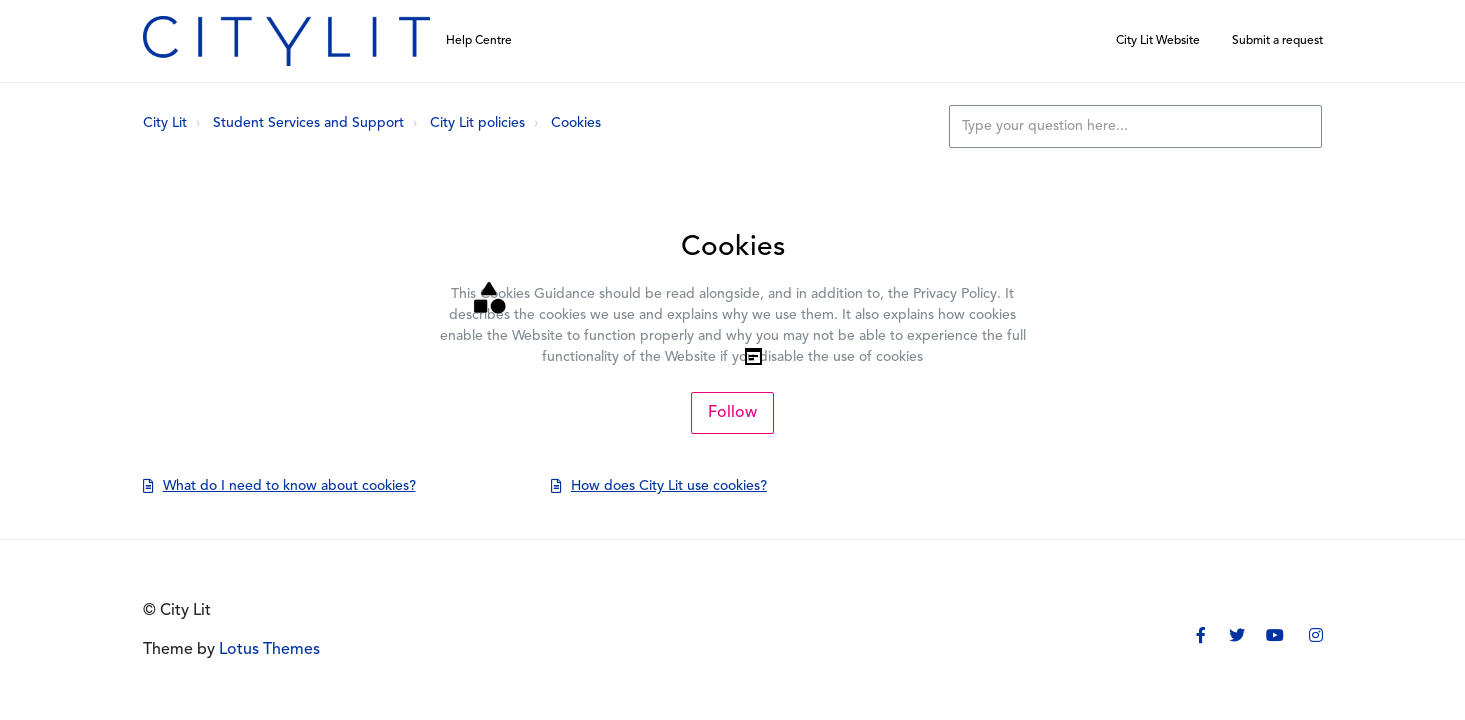 The height and width of the screenshot is (720, 1465). Describe the element at coordinates (753, 356) in the screenshot. I see `open rich text editor` at that location.